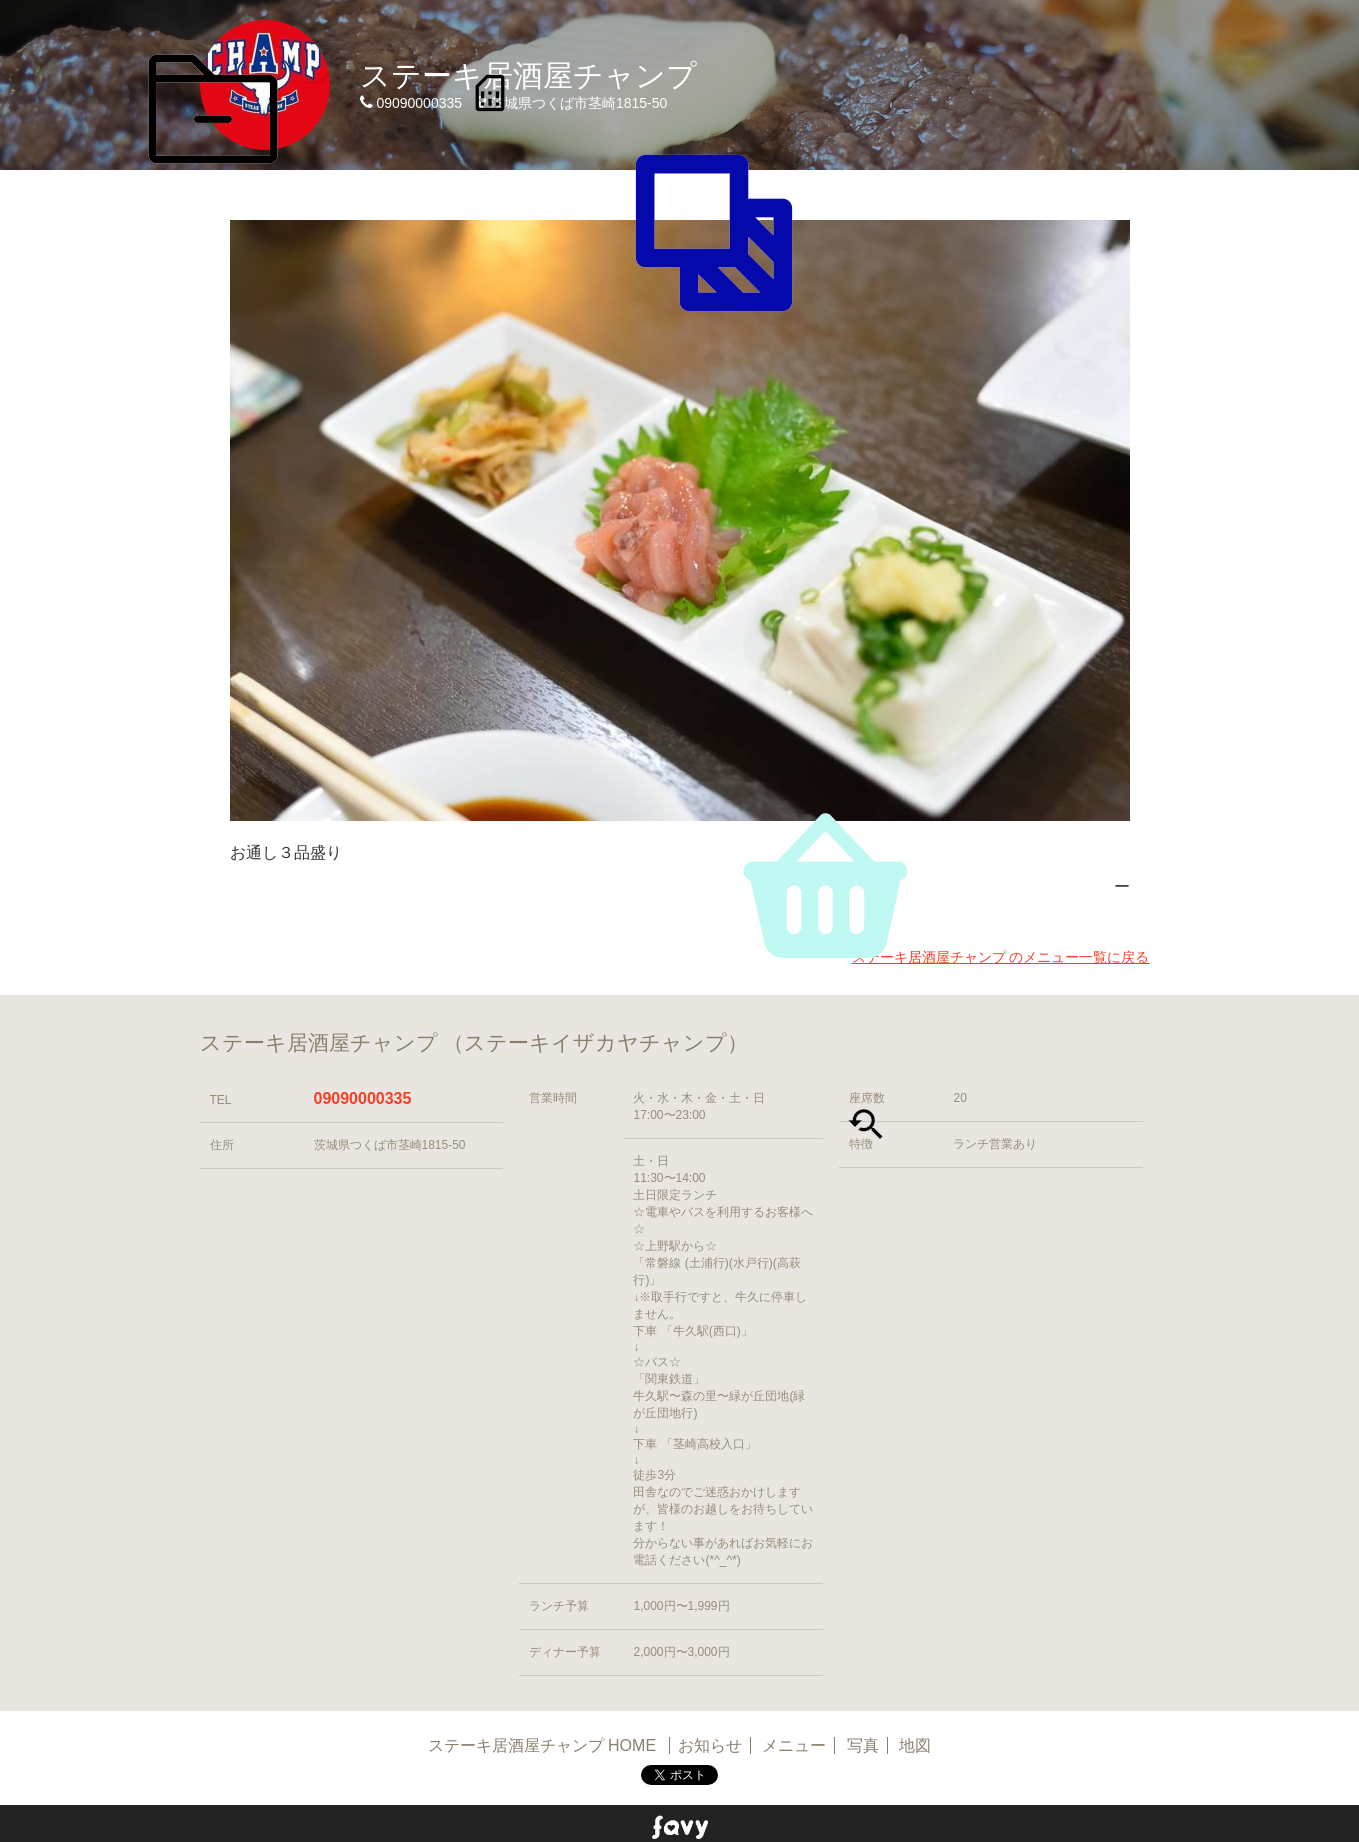 The image size is (1359, 1842). I want to click on manage sim card settings, so click(490, 93).